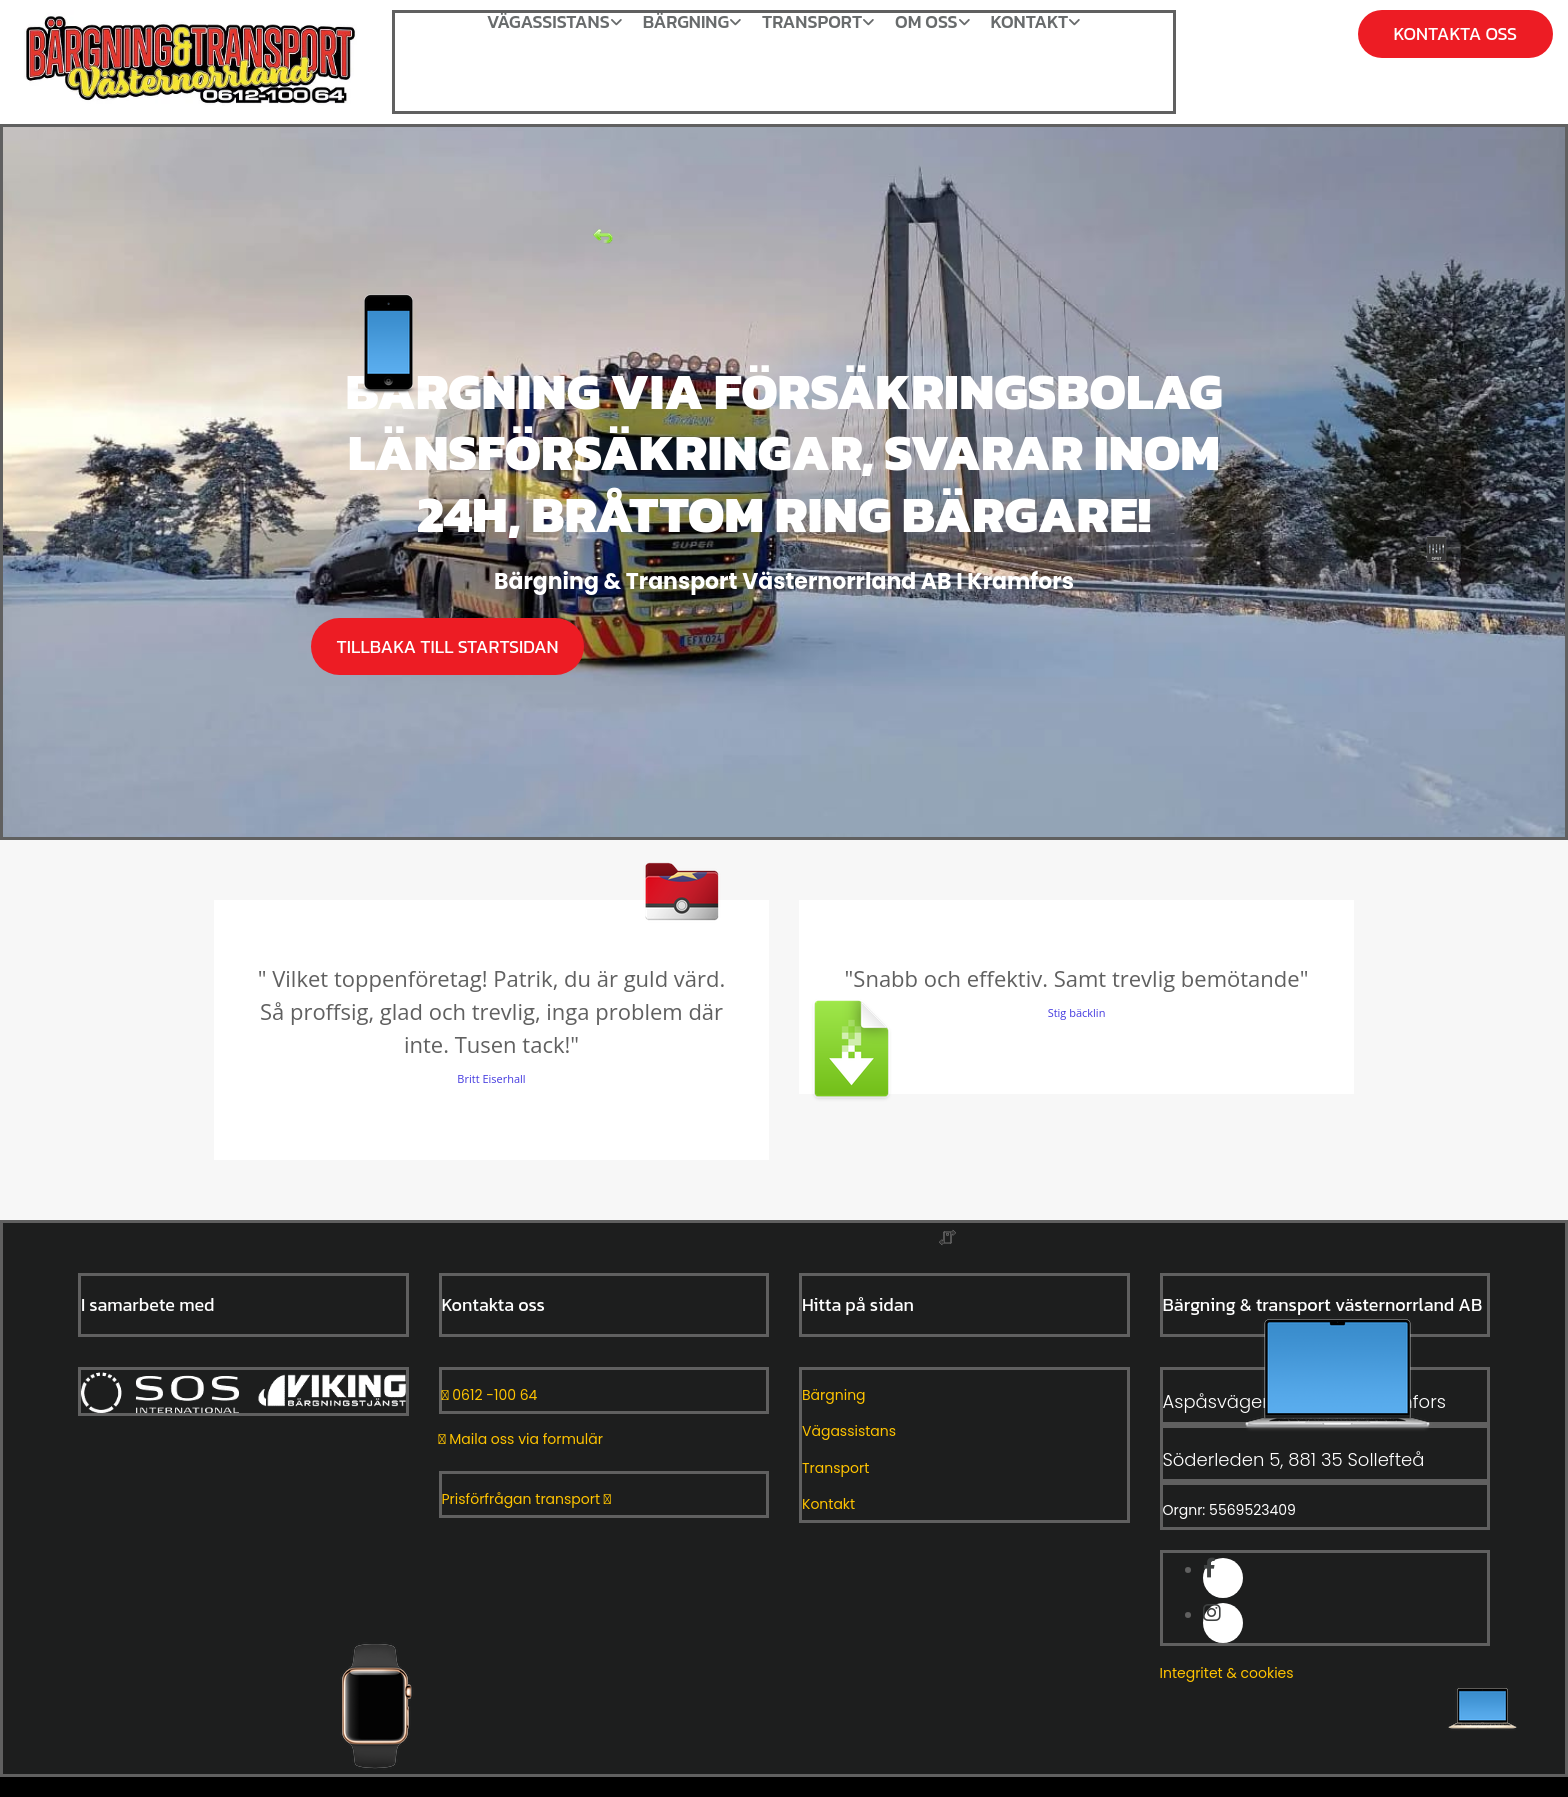 This screenshot has height=1797, width=1568. I want to click on iPod touch device icon, so click(388, 341).